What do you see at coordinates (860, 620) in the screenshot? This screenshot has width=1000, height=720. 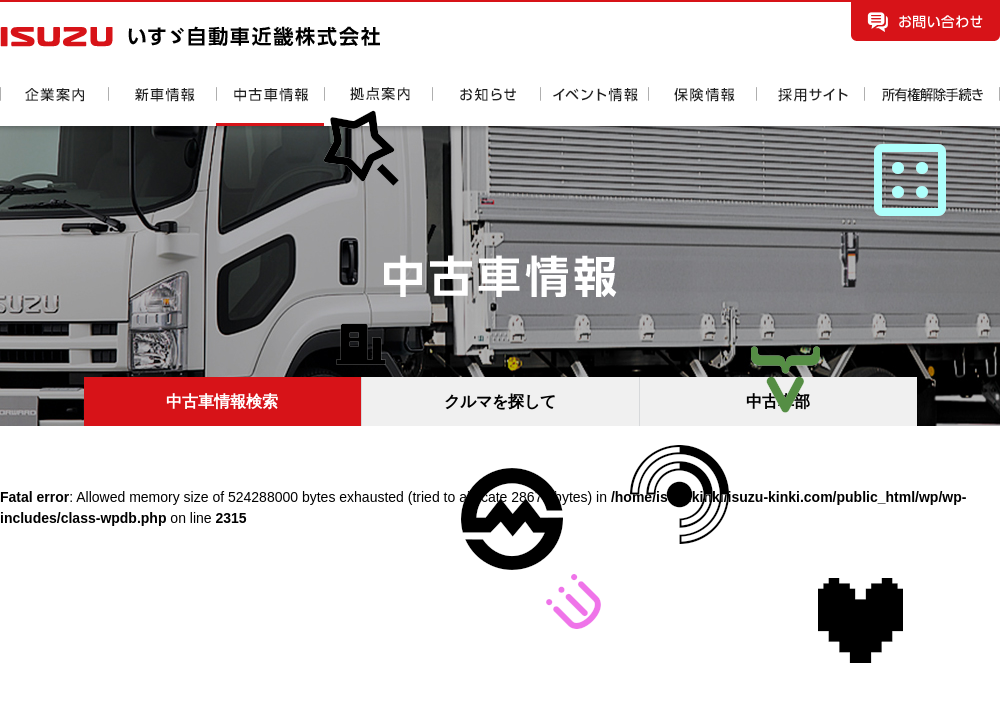 I see `launch undertale game` at bounding box center [860, 620].